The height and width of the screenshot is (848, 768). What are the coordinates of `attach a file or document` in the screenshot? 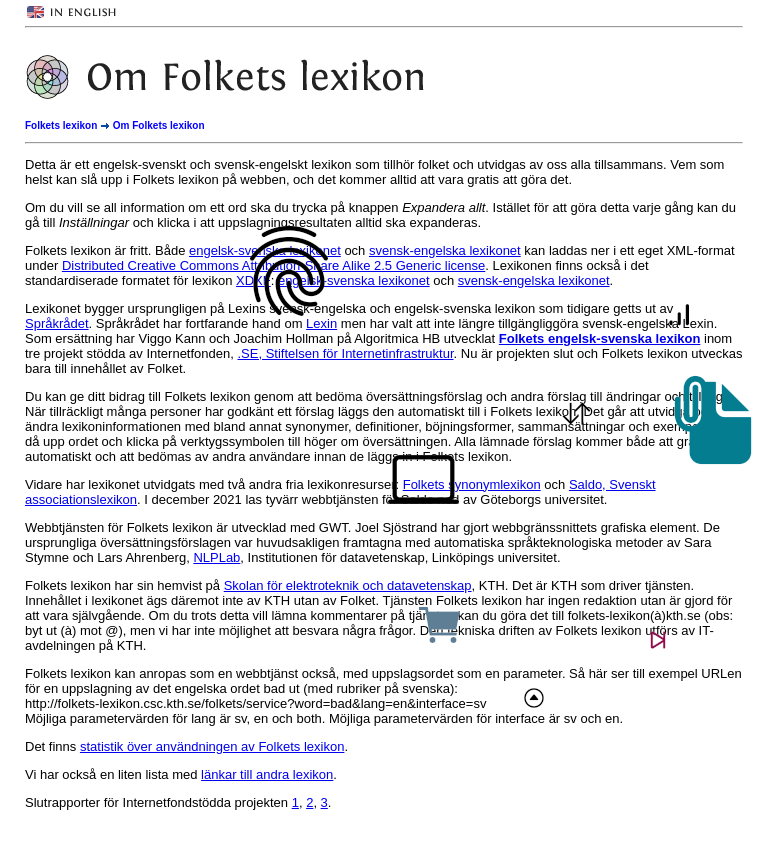 It's located at (713, 420).